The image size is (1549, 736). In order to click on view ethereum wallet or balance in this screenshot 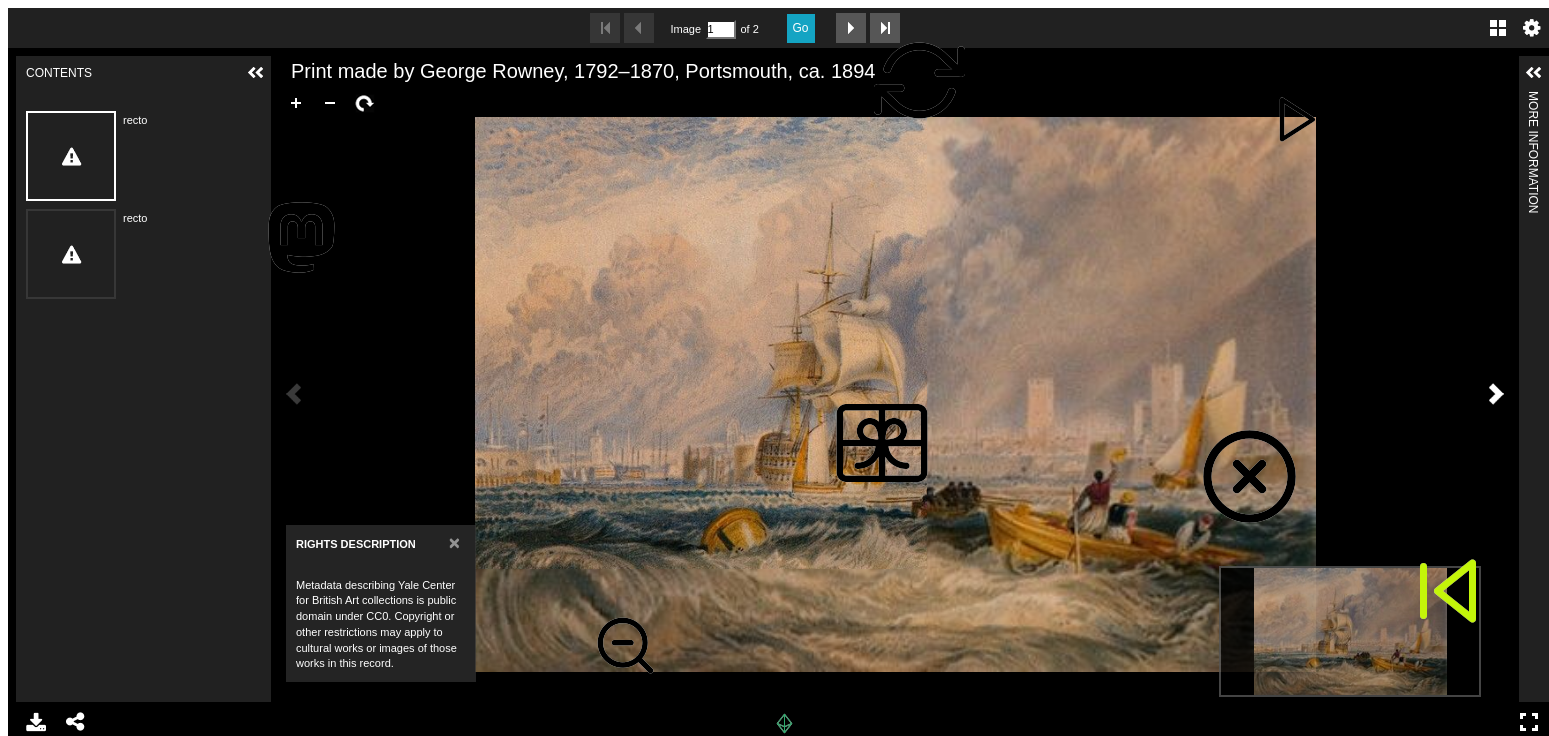, I will do `click(784, 723)`.